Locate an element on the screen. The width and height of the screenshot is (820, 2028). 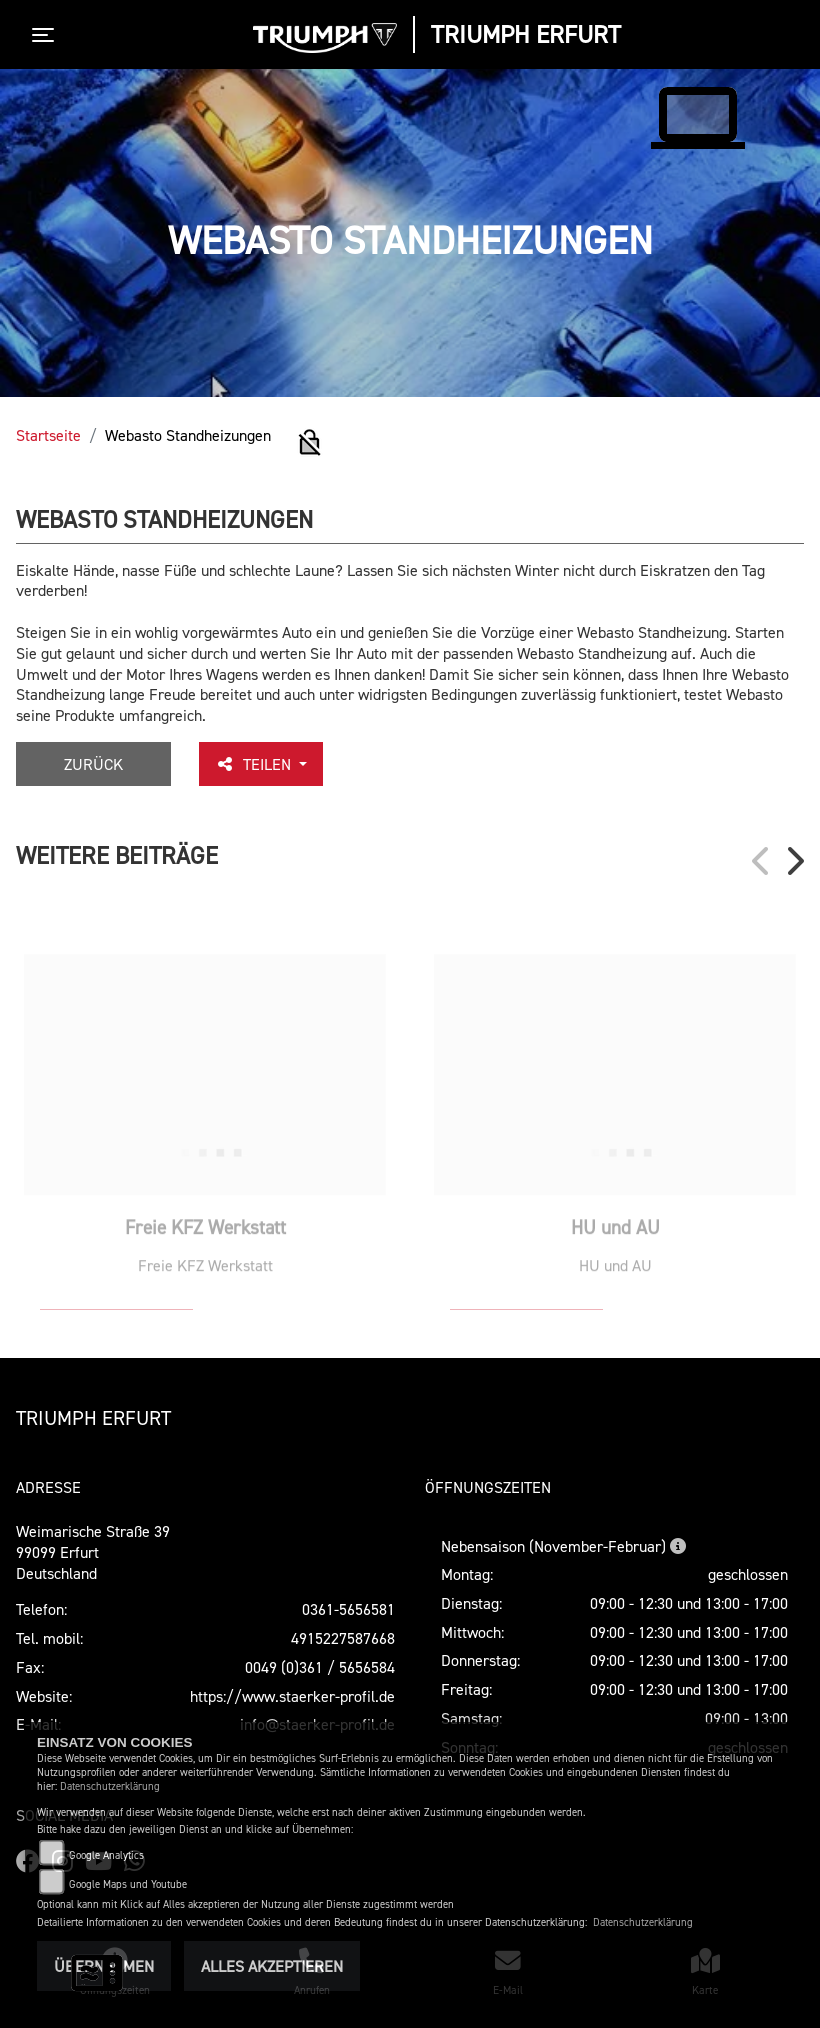
switch to laptop or desktop view is located at coordinates (698, 118).